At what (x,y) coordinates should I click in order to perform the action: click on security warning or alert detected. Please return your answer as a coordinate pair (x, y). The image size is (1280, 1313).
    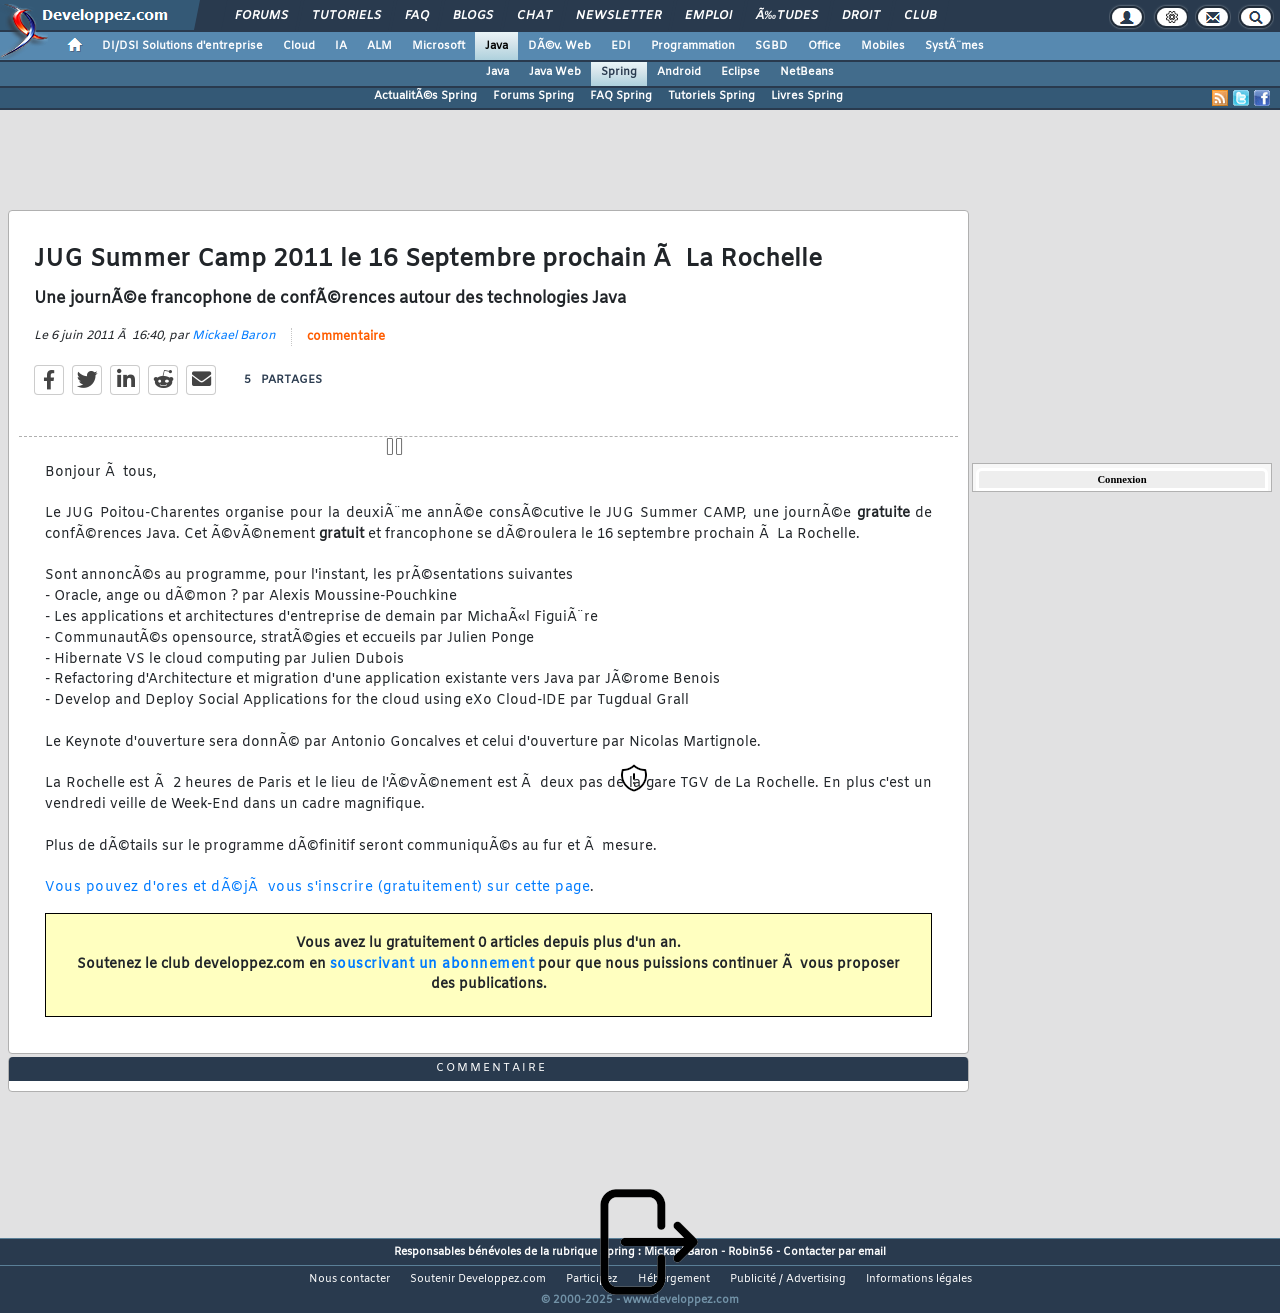
    Looking at the image, I should click on (634, 778).